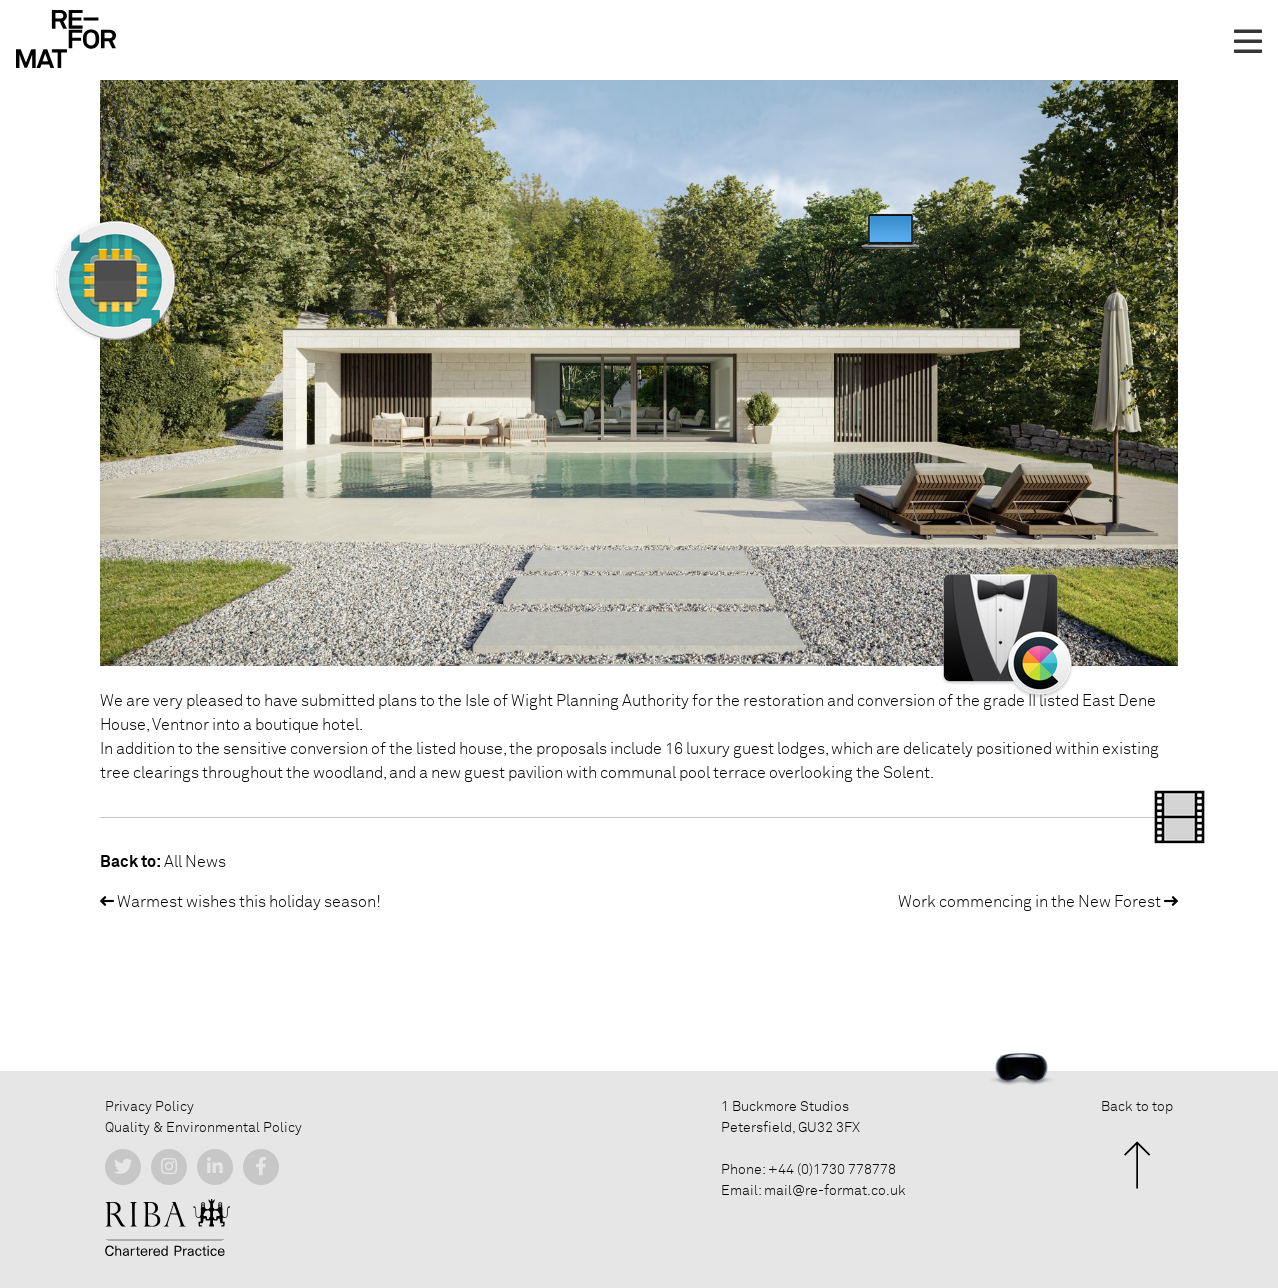  I want to click on represents a macbook pro device in system settings, so click(890, 226).